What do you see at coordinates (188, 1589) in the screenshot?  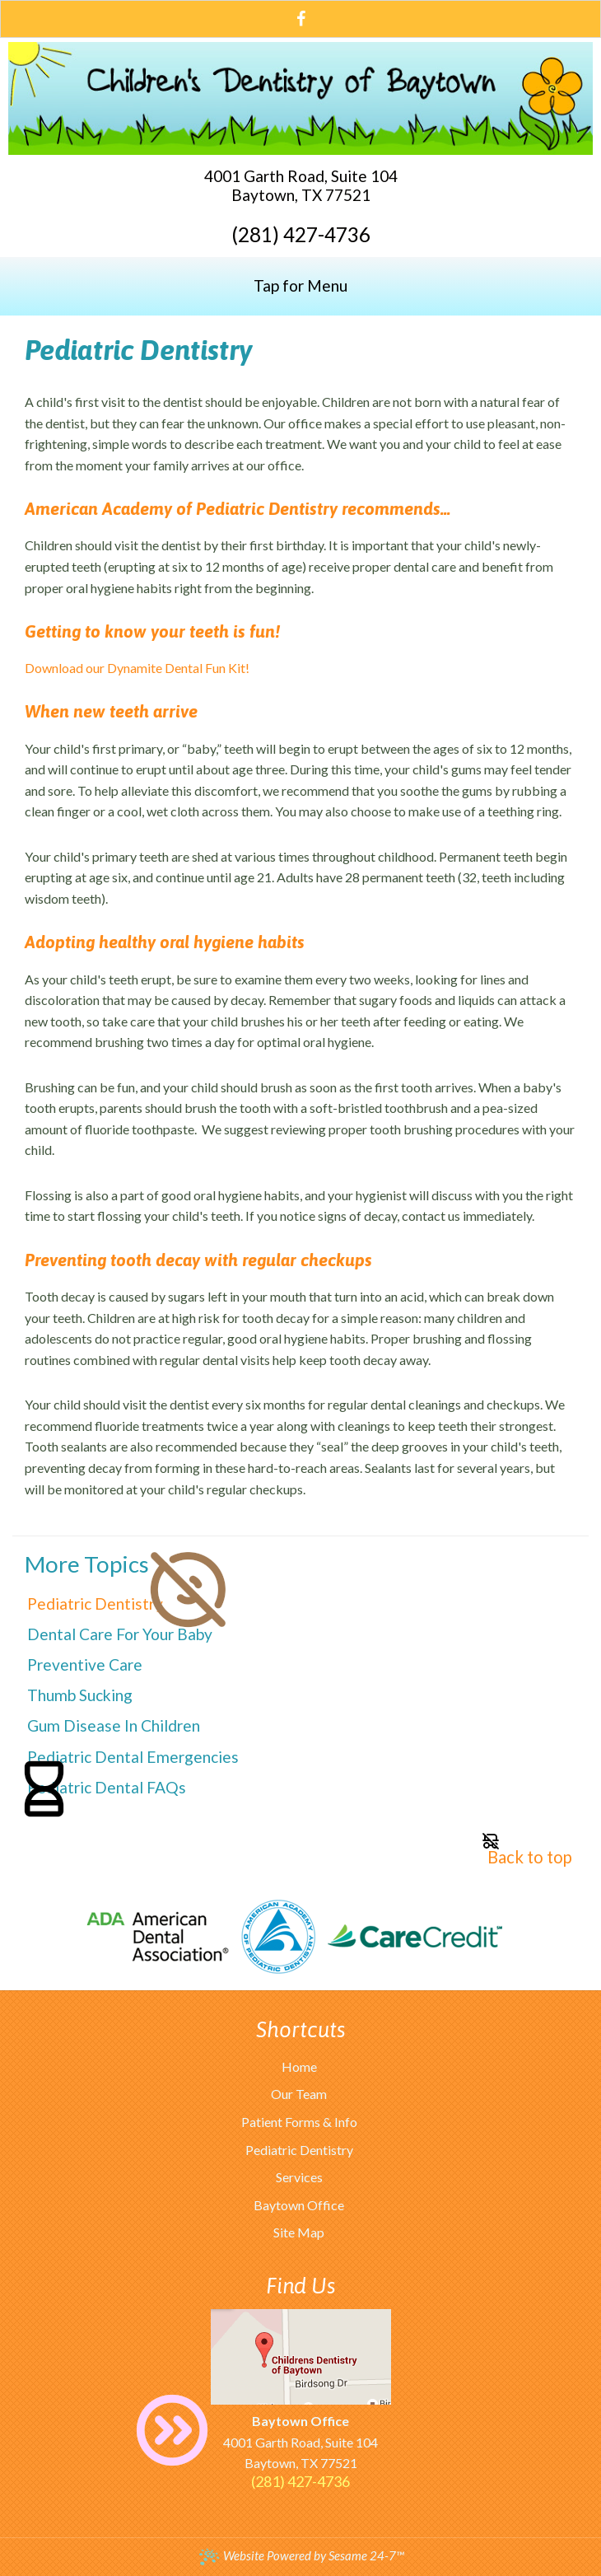 I see `disable copyleft licensing` at bounding box center [188, 1589].